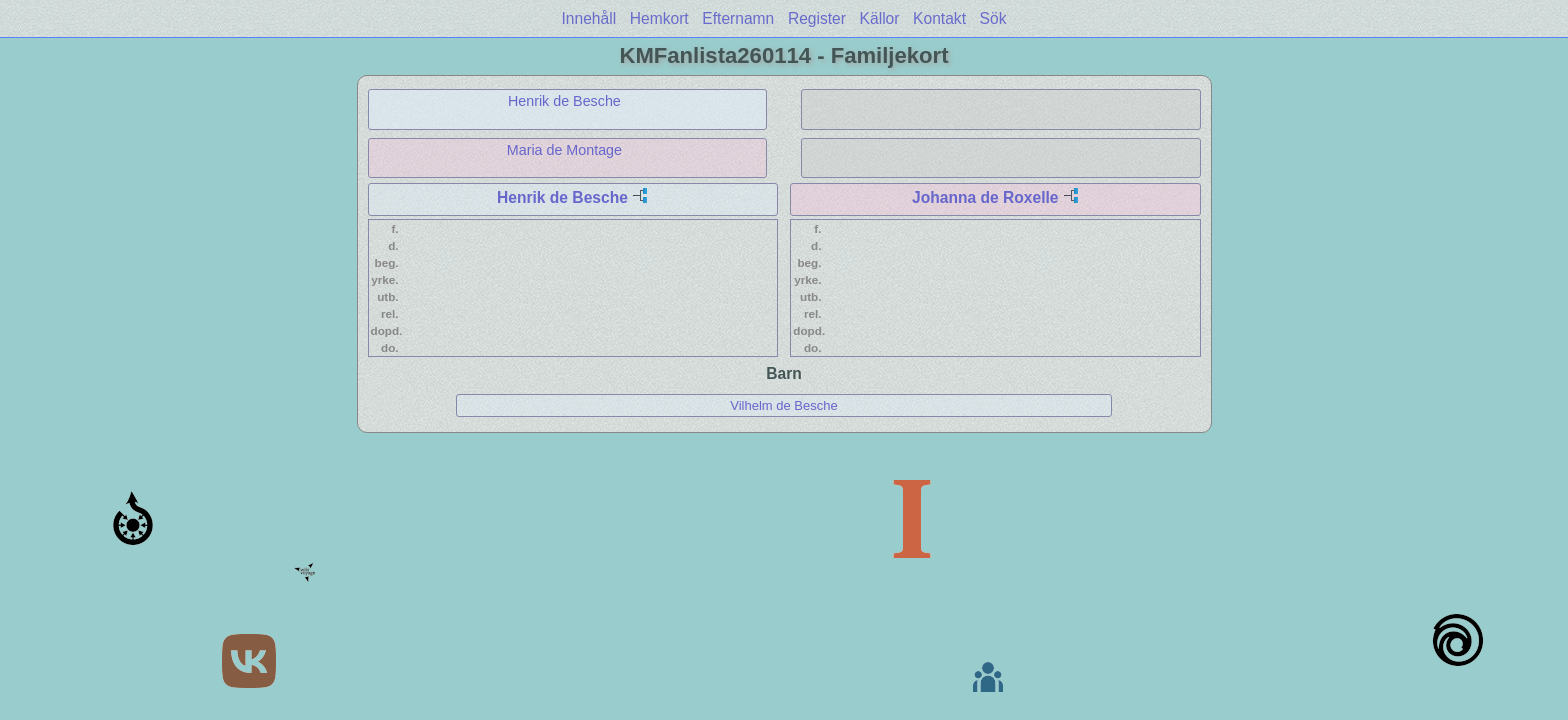 The height and width of the screenshot is (720, 1568). I want to click on open Ubisoft app or game launcher, so click(1458, 640).